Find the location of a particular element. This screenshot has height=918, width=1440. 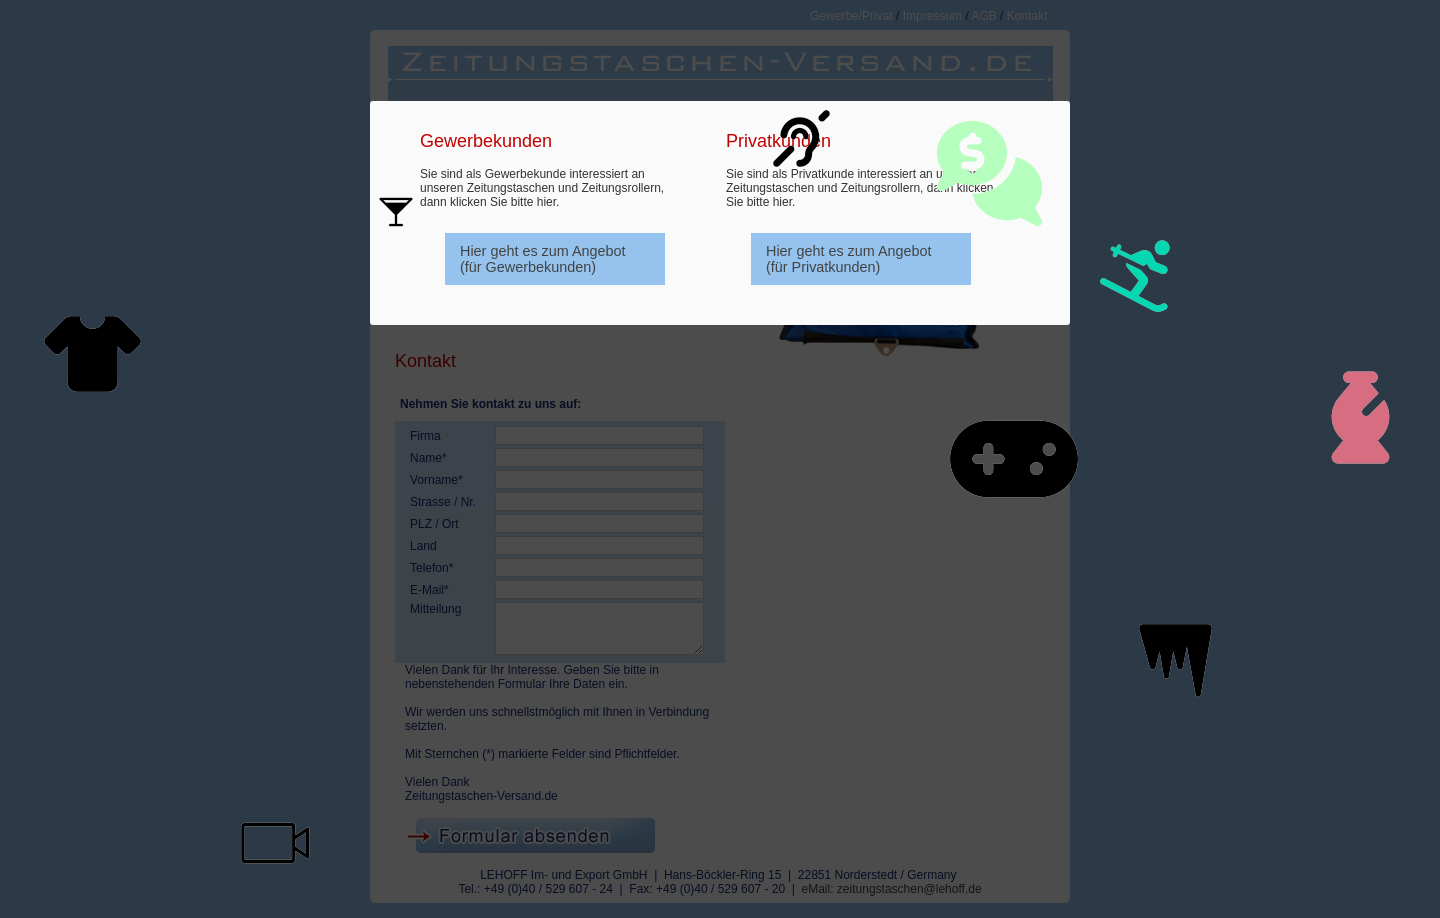

indicates deaf or hard of hearing accessibility option is located at coordinates (801, 138).